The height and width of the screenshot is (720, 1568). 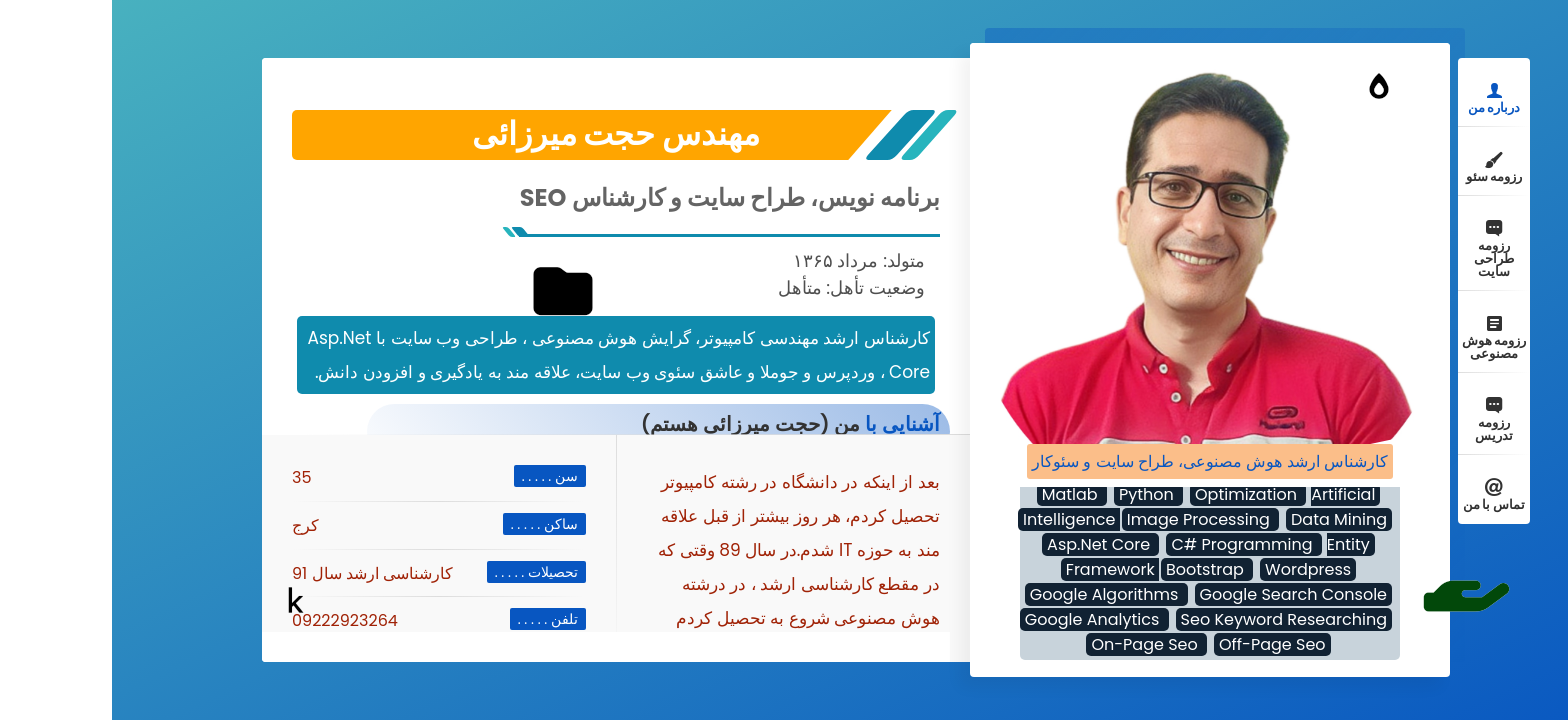 What do you see at coordinates (563, 293) in the screenshot?
I see `open folder to view contents` at bounding box center [563, 293].